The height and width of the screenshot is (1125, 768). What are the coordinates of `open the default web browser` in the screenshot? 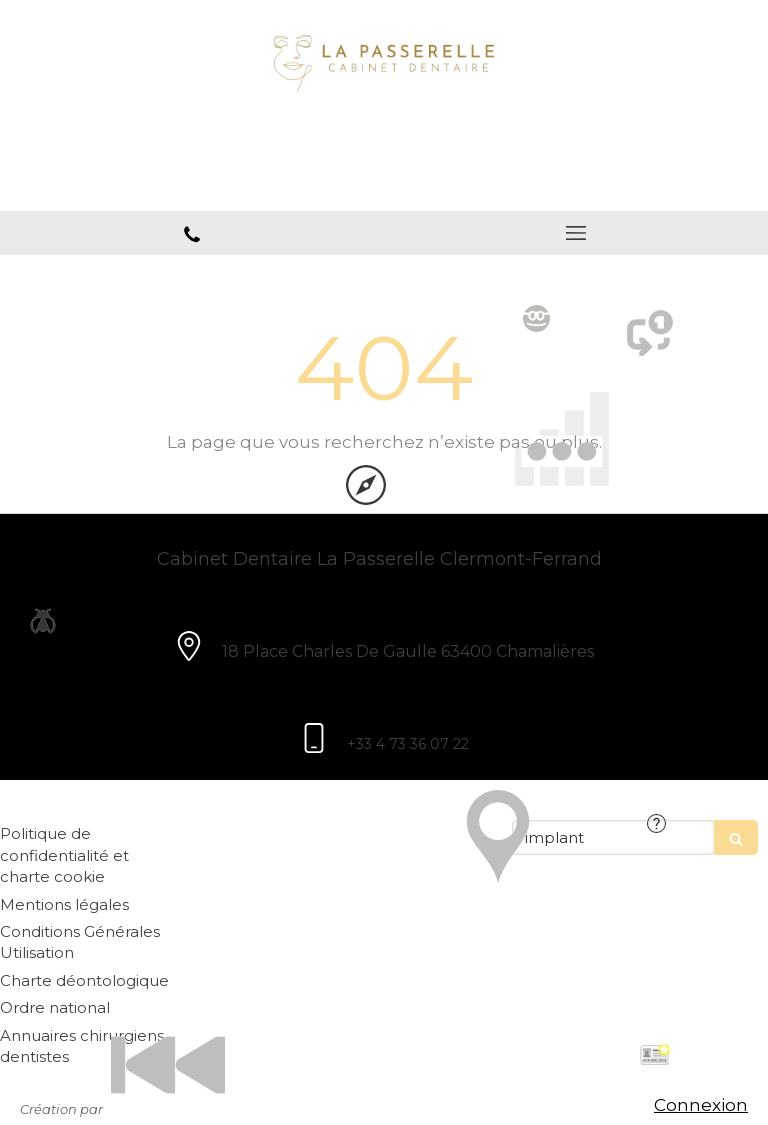 It's located at (366, 485).